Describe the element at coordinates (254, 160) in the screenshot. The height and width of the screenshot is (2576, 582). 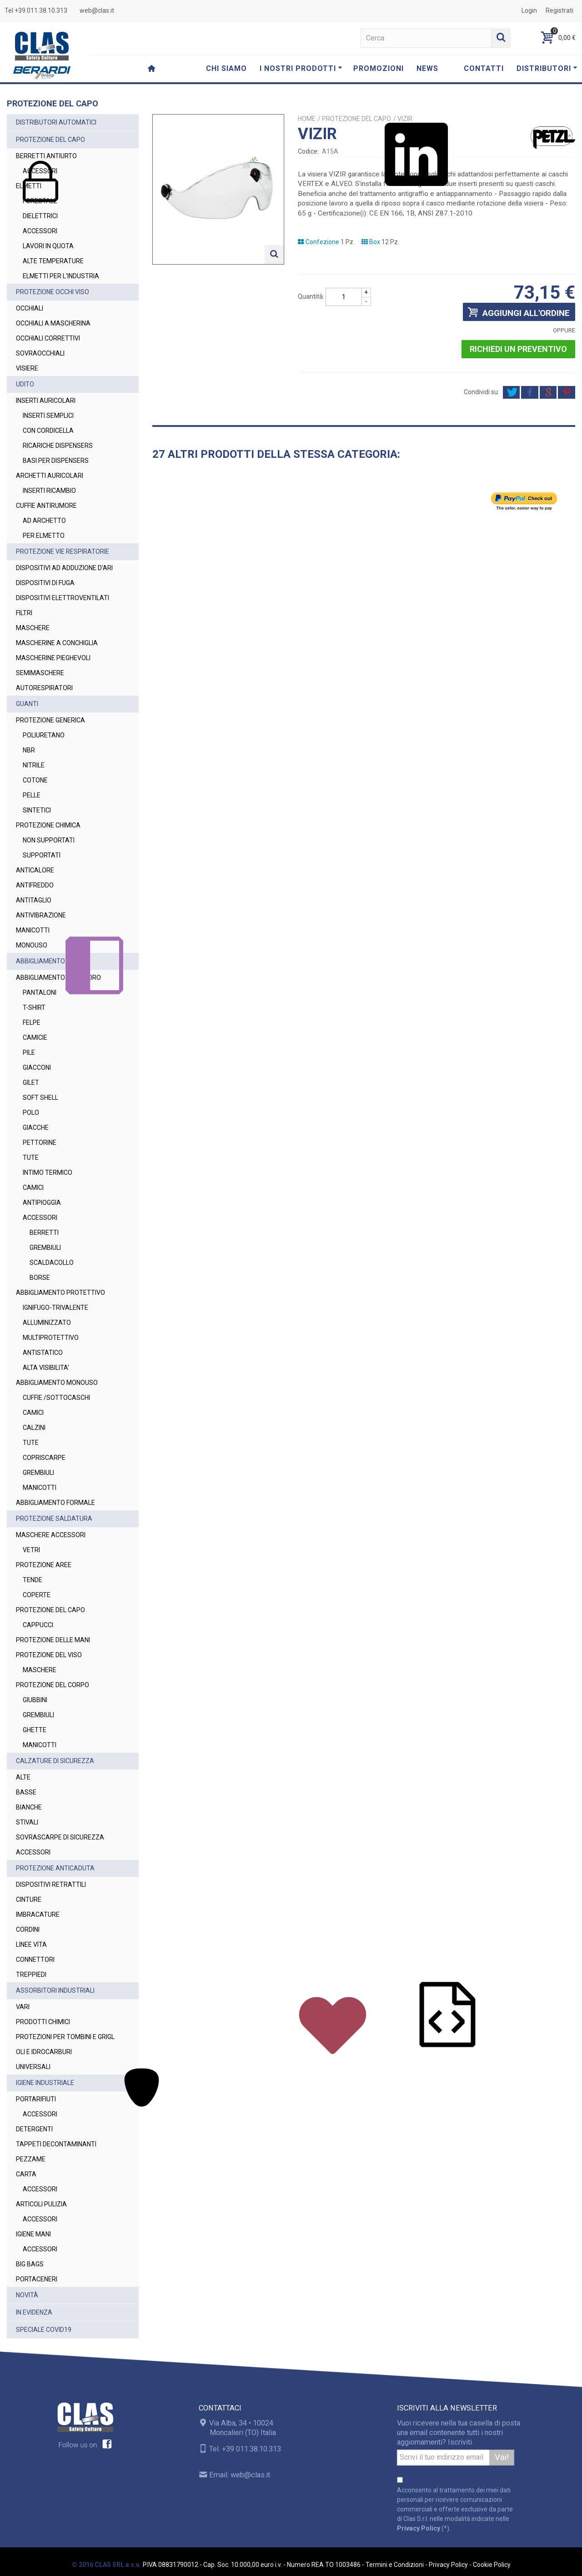
I see `view activity or system pulse` at that location.